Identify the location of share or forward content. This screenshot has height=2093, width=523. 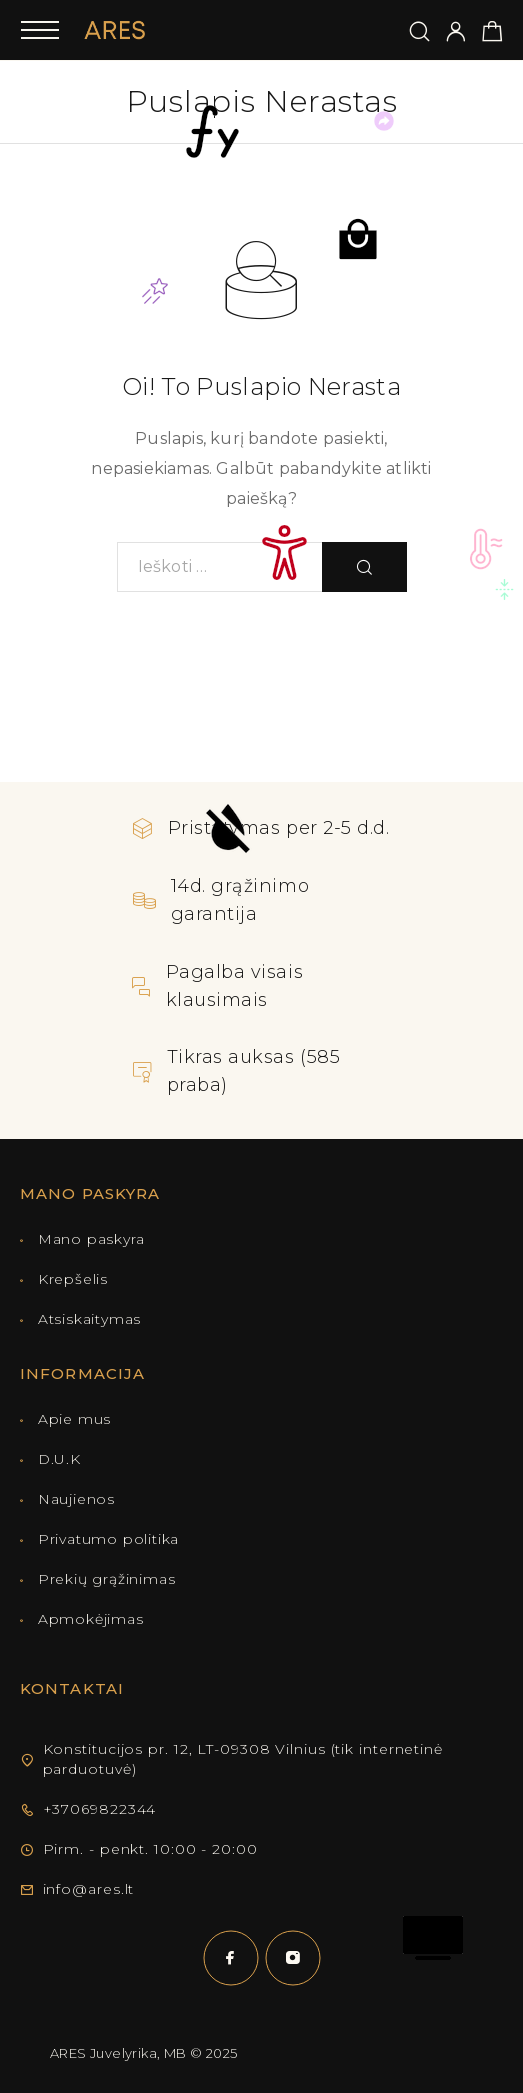
(384, 121).